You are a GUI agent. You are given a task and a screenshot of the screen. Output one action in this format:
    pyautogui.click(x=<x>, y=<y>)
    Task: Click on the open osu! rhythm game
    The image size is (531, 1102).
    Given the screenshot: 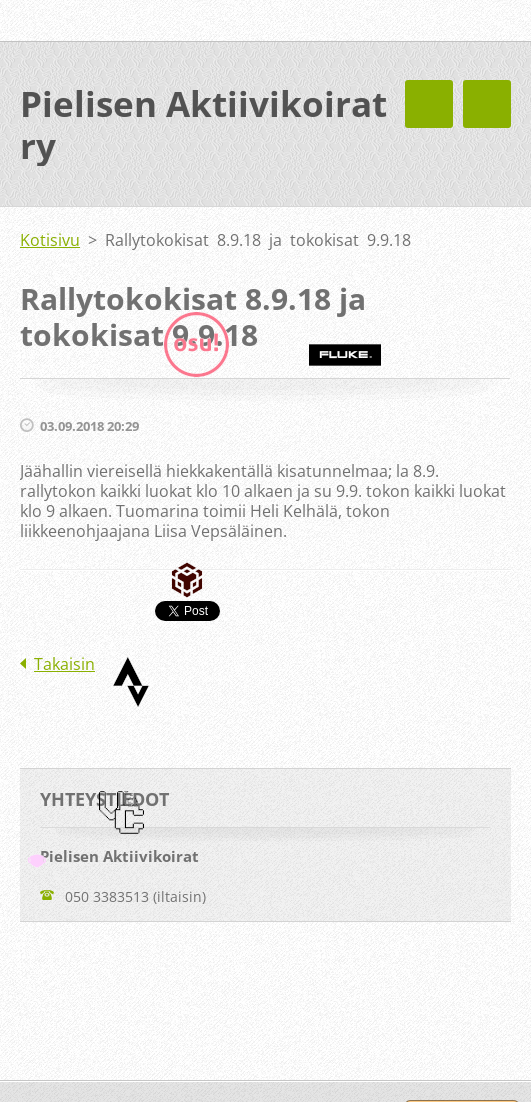 What is the action you would take?
    pyautogui.click(x=196, y=344)
    